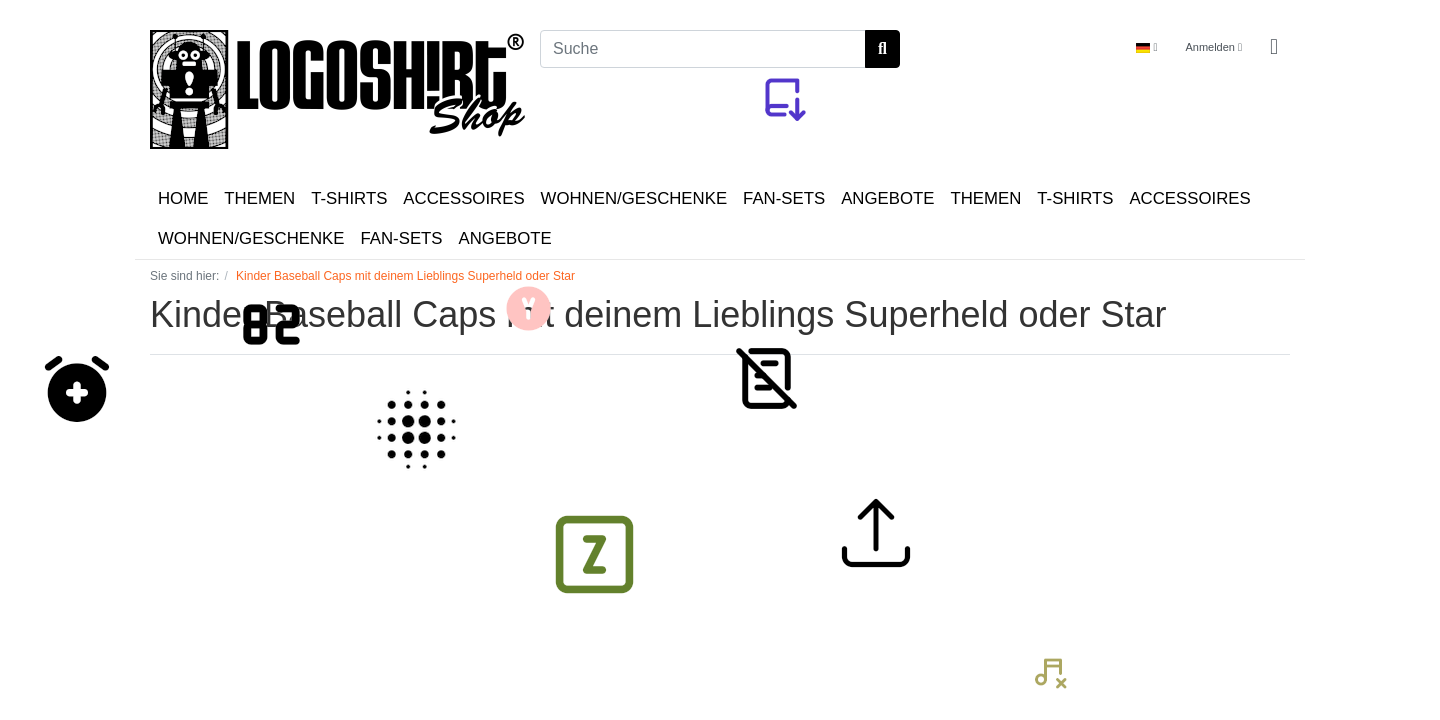 The width and height of the screenshot is (1440, 720). What do you see at coordinates (766, 378) in the screenshot?
I see `notes feature disabled` at bounding box center [766, 378].